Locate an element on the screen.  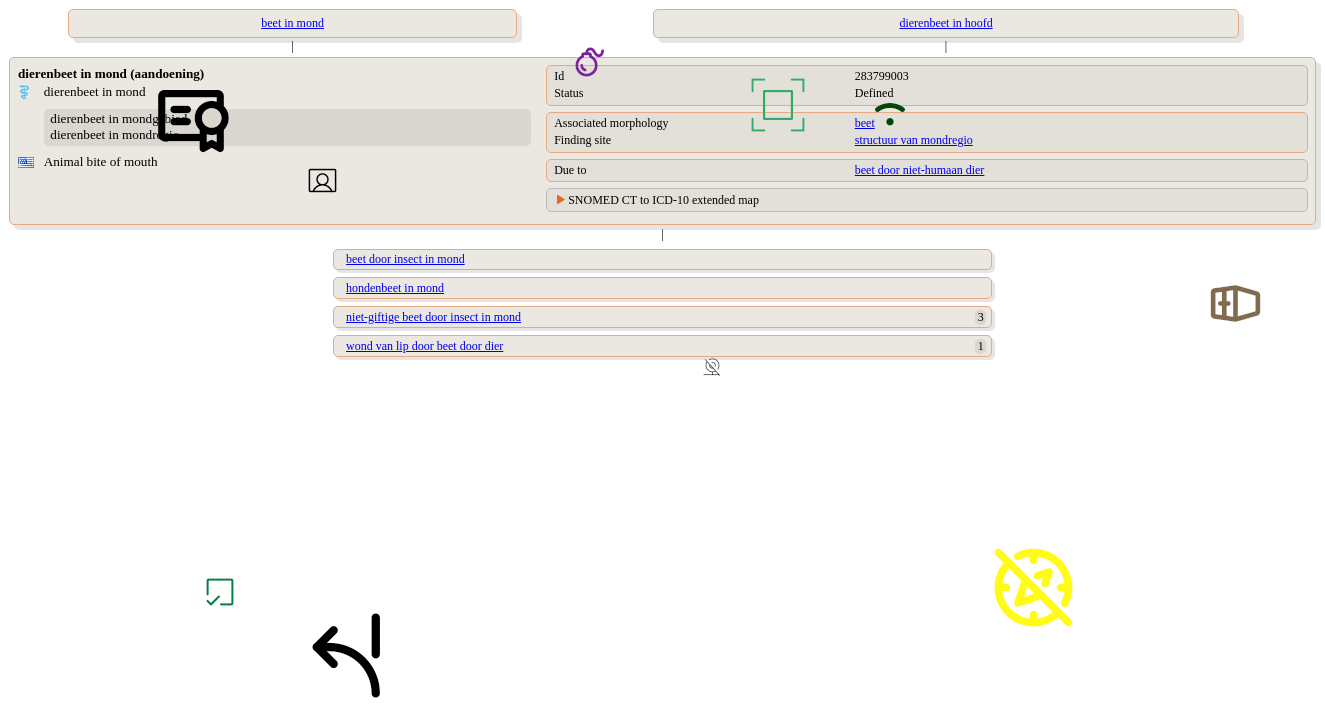
webcam is disabled or turned off is located at coordinates (712, 367).